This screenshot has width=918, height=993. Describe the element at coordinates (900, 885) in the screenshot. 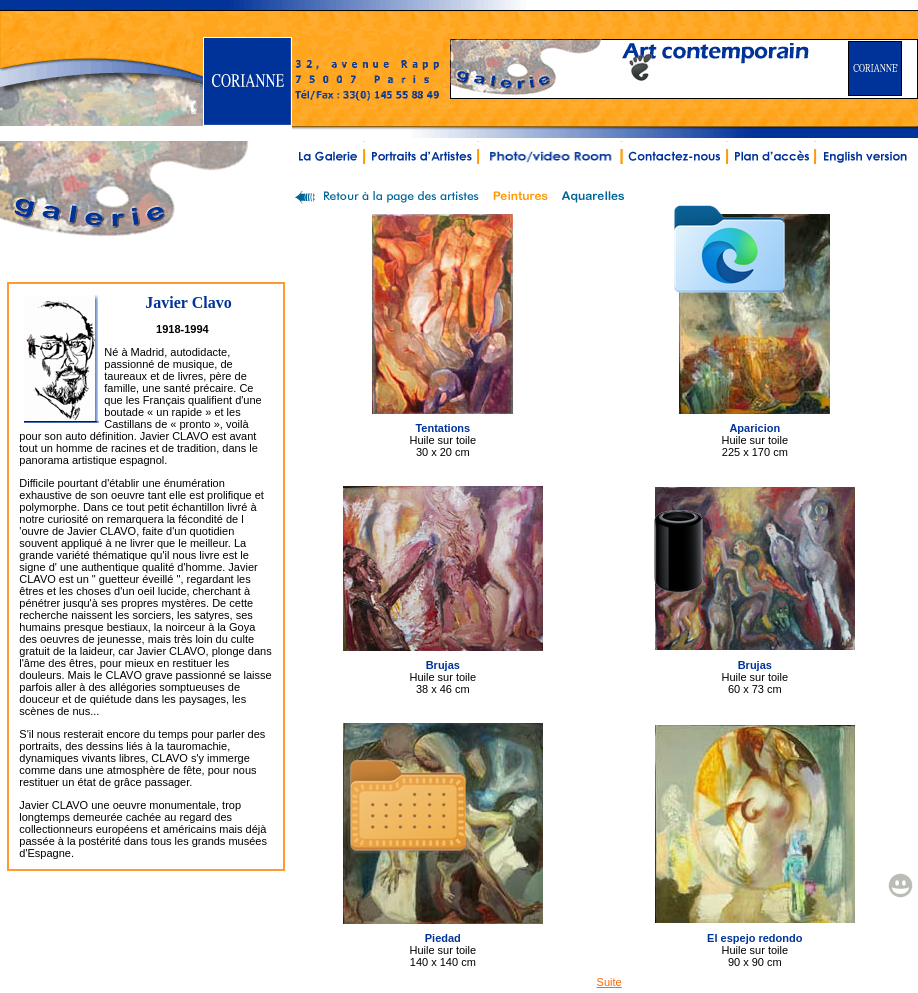

I see `react with a happy emoji` at that location.